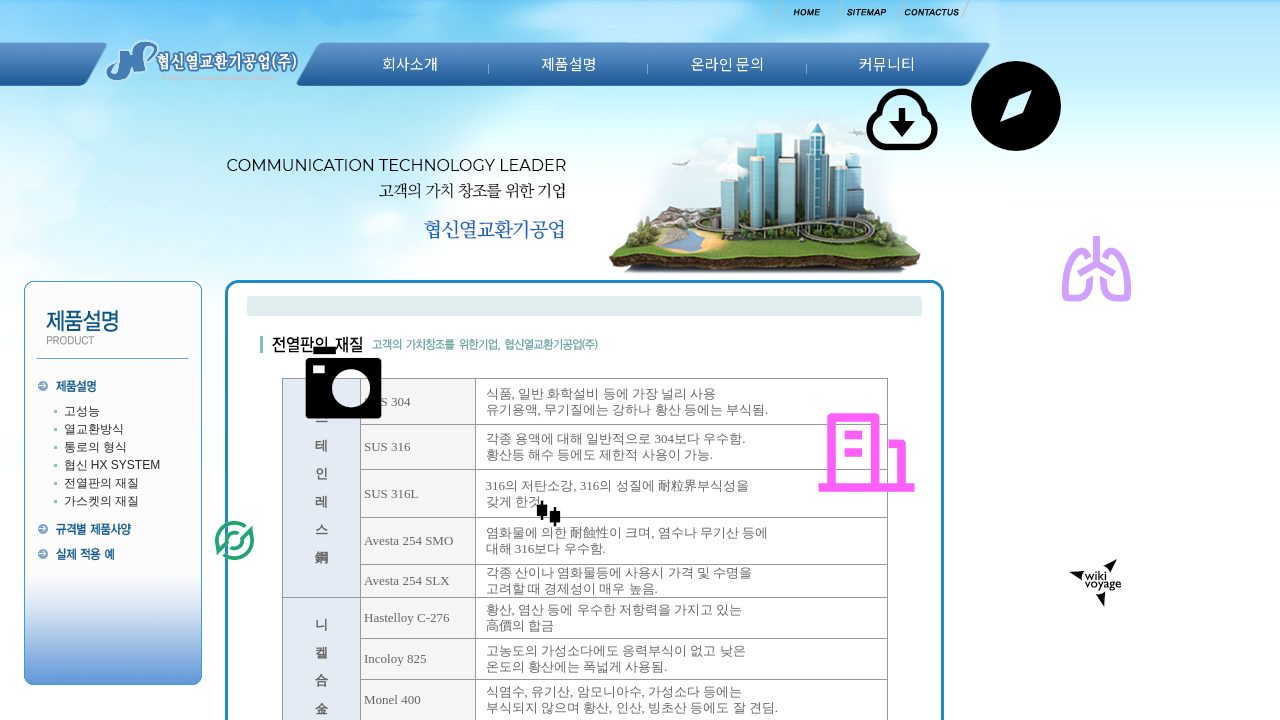  I want to click on view stock market data, so click(548, 513).